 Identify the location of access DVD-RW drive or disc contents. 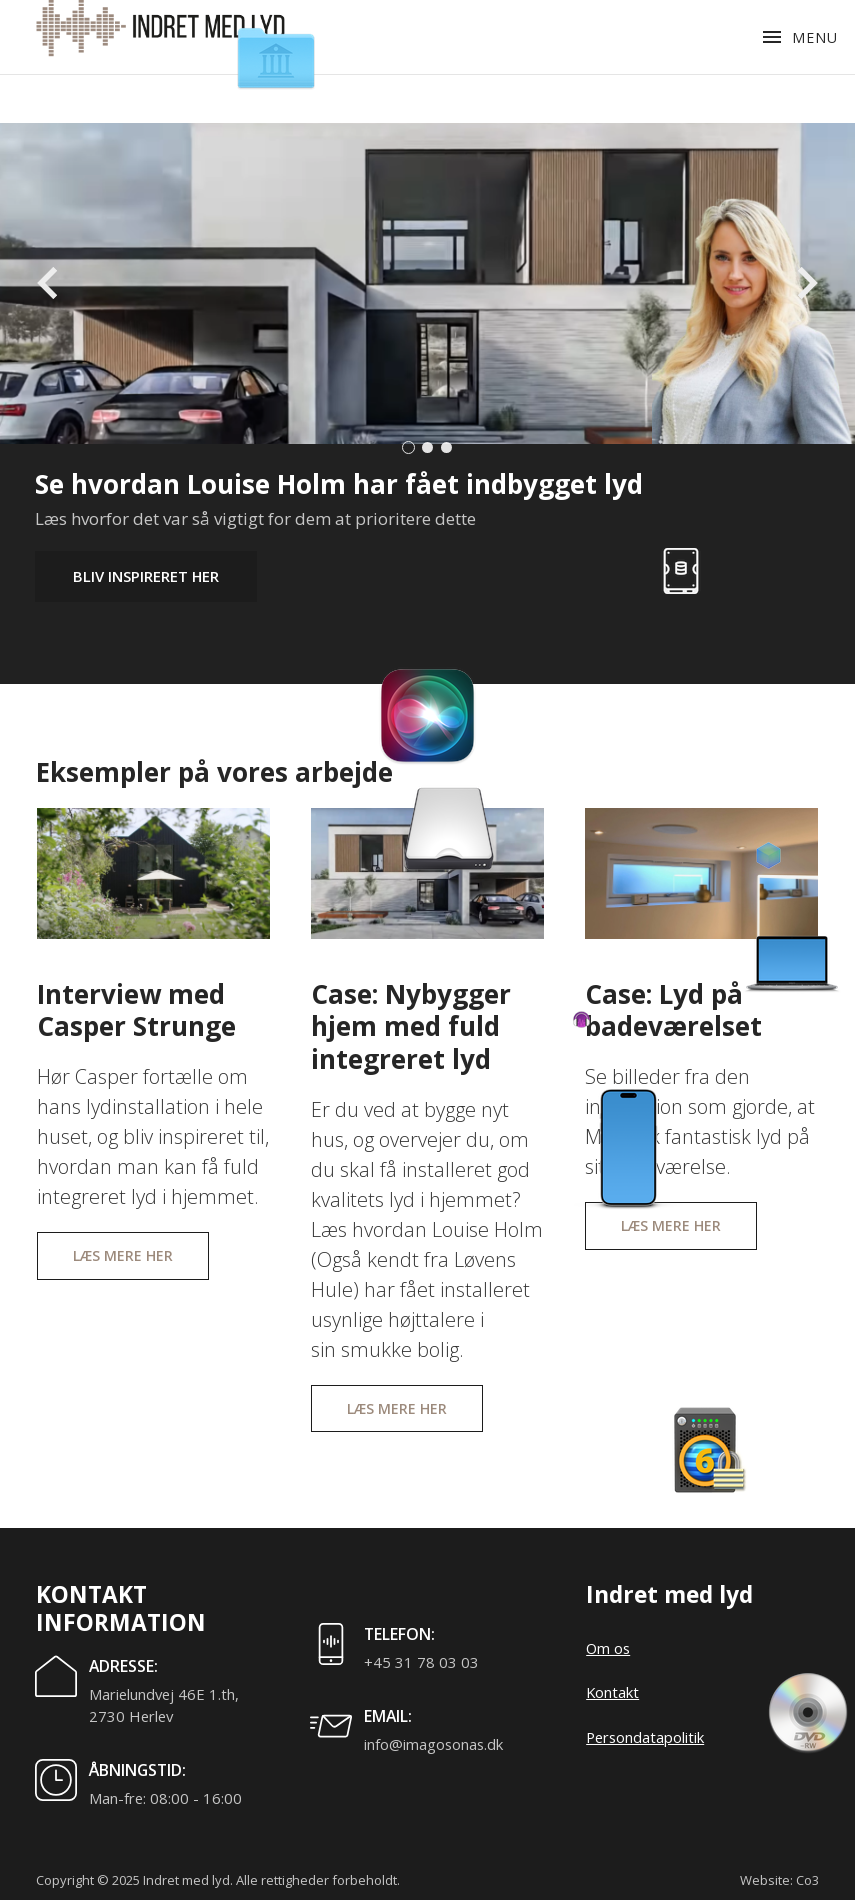
(808, 1714).